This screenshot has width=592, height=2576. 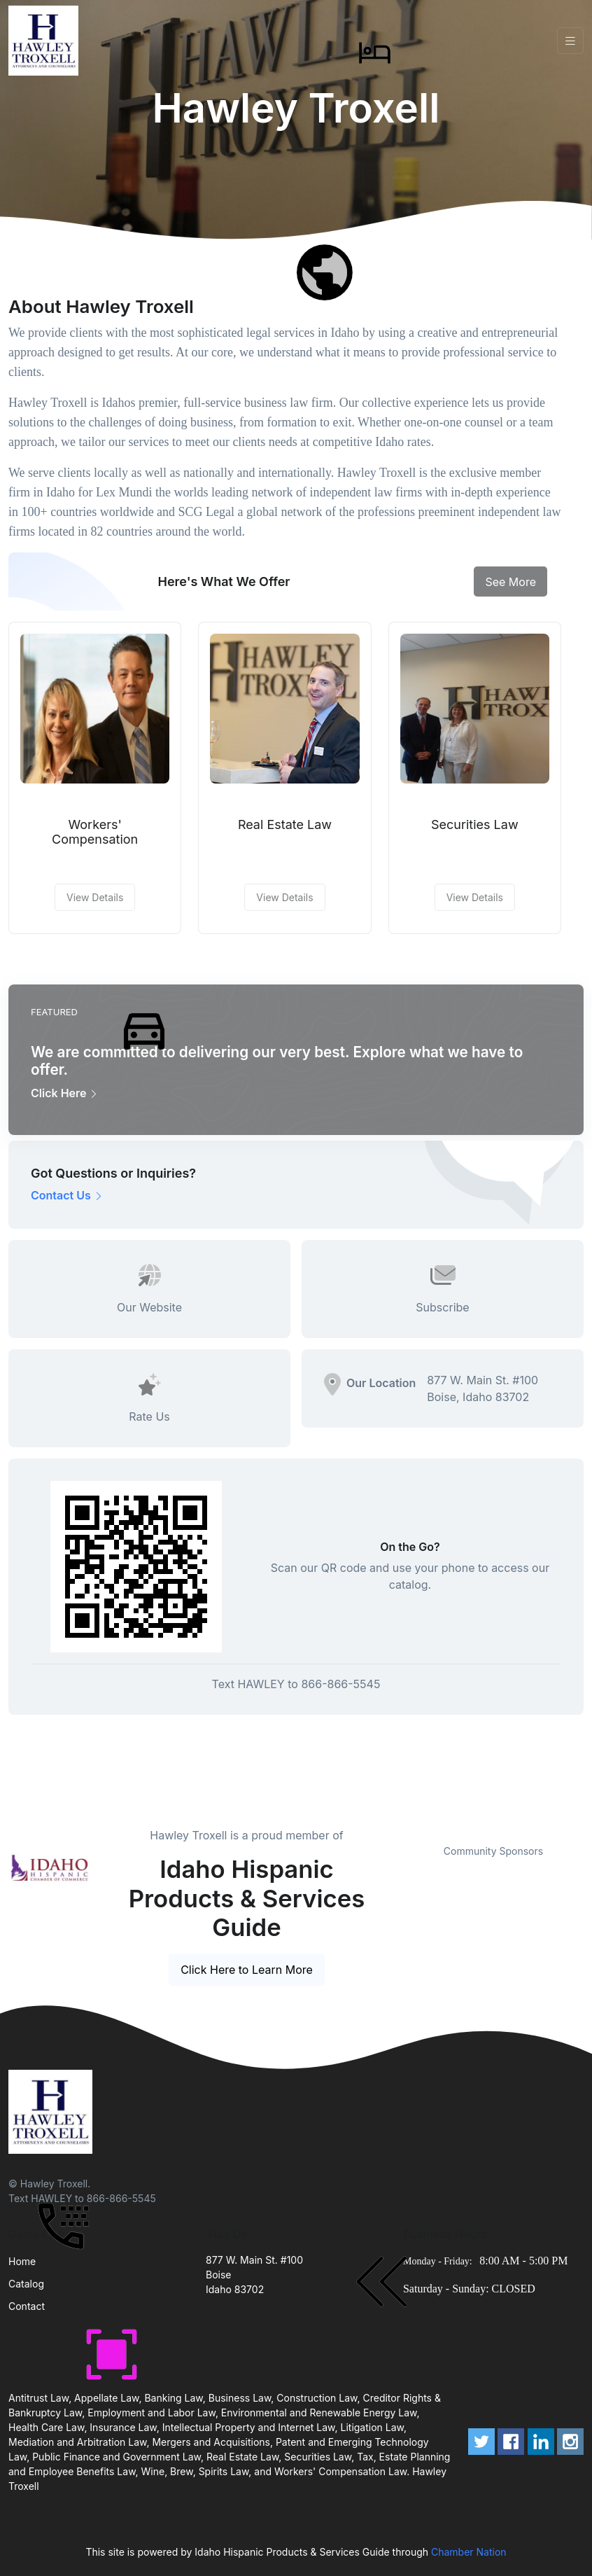 What do you see at coordinates (144, 1031) in the screenshot?
I see `time to leave reminder for your commute` at bounding box center [144, 1031].